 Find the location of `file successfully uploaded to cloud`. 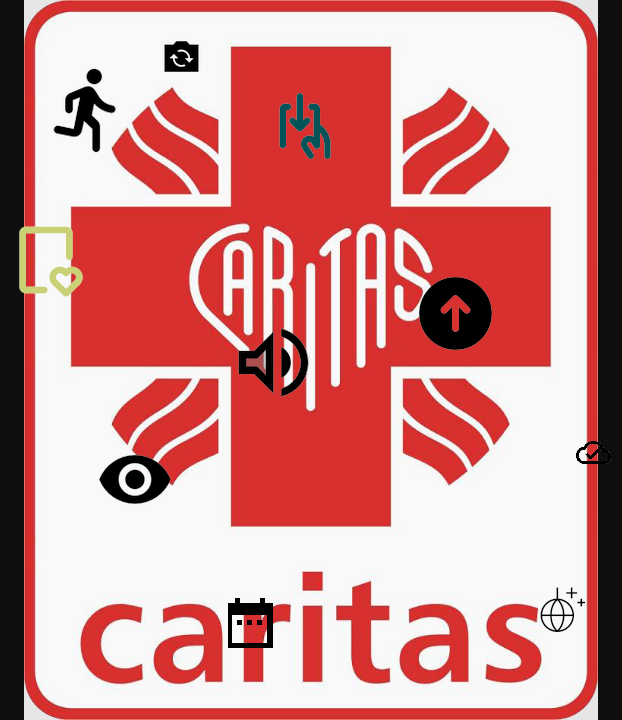

file successfully uploaded to cloud is located at coordinates (593, 452).